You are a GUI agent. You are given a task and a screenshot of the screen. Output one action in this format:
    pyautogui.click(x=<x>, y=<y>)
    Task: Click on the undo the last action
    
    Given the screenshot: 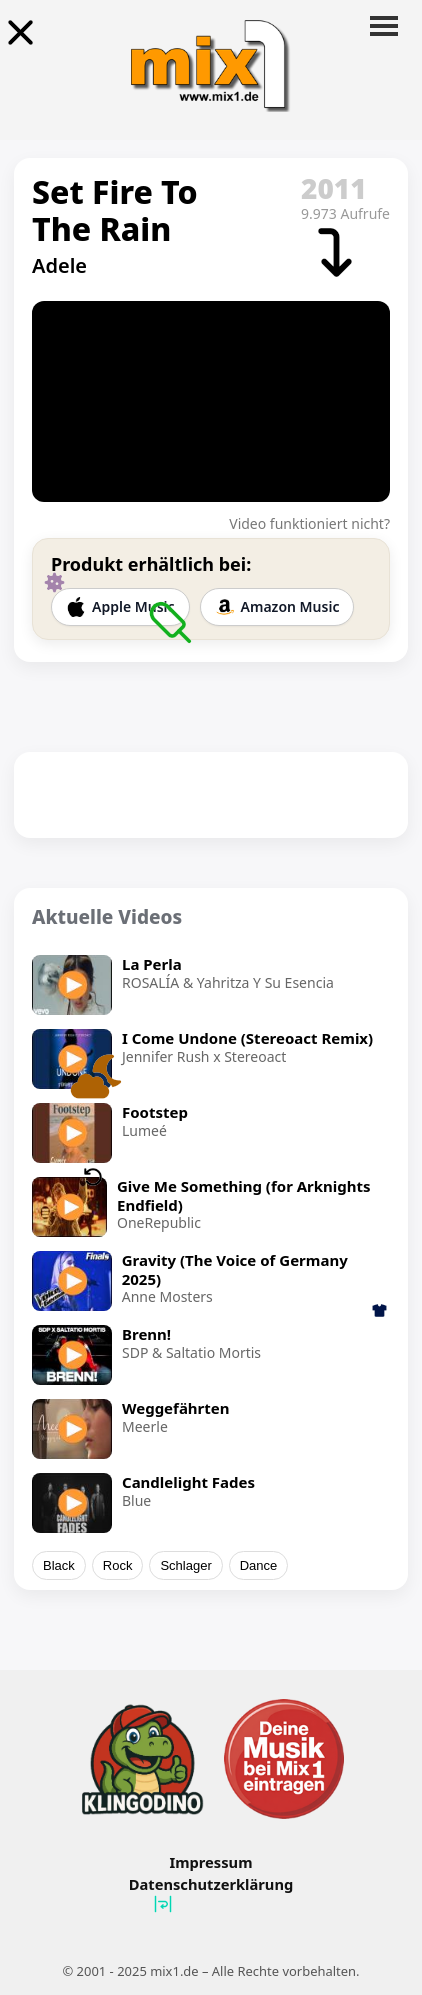 What is the action you would take?
    pyautogui.click(x=93, y=1177)
    